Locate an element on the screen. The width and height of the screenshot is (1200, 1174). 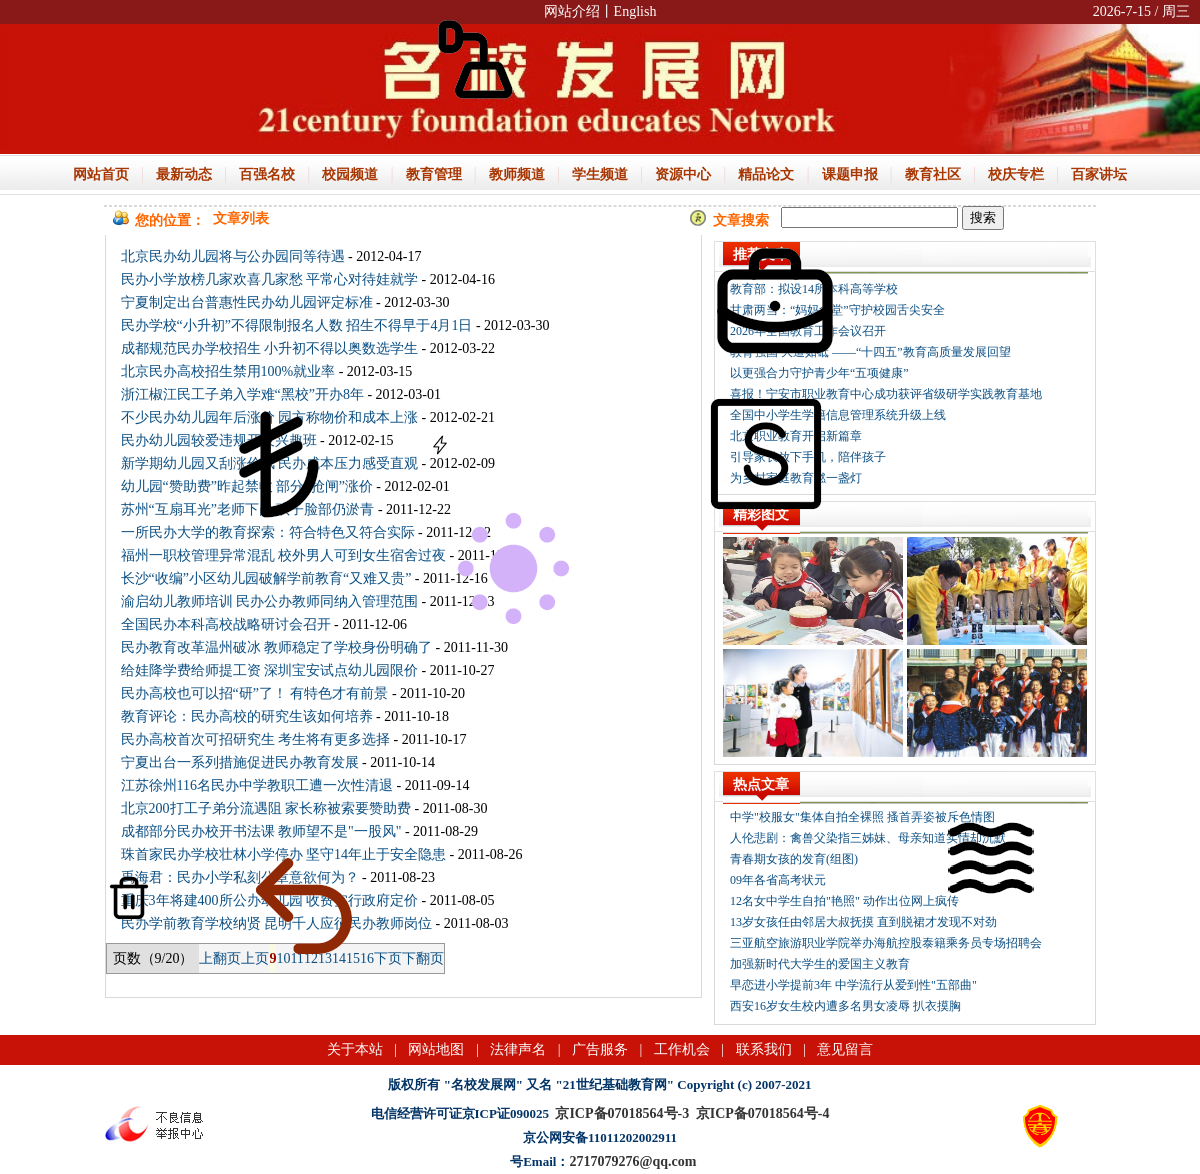
toggle flash on for camera is located at coordinates (440, 445).